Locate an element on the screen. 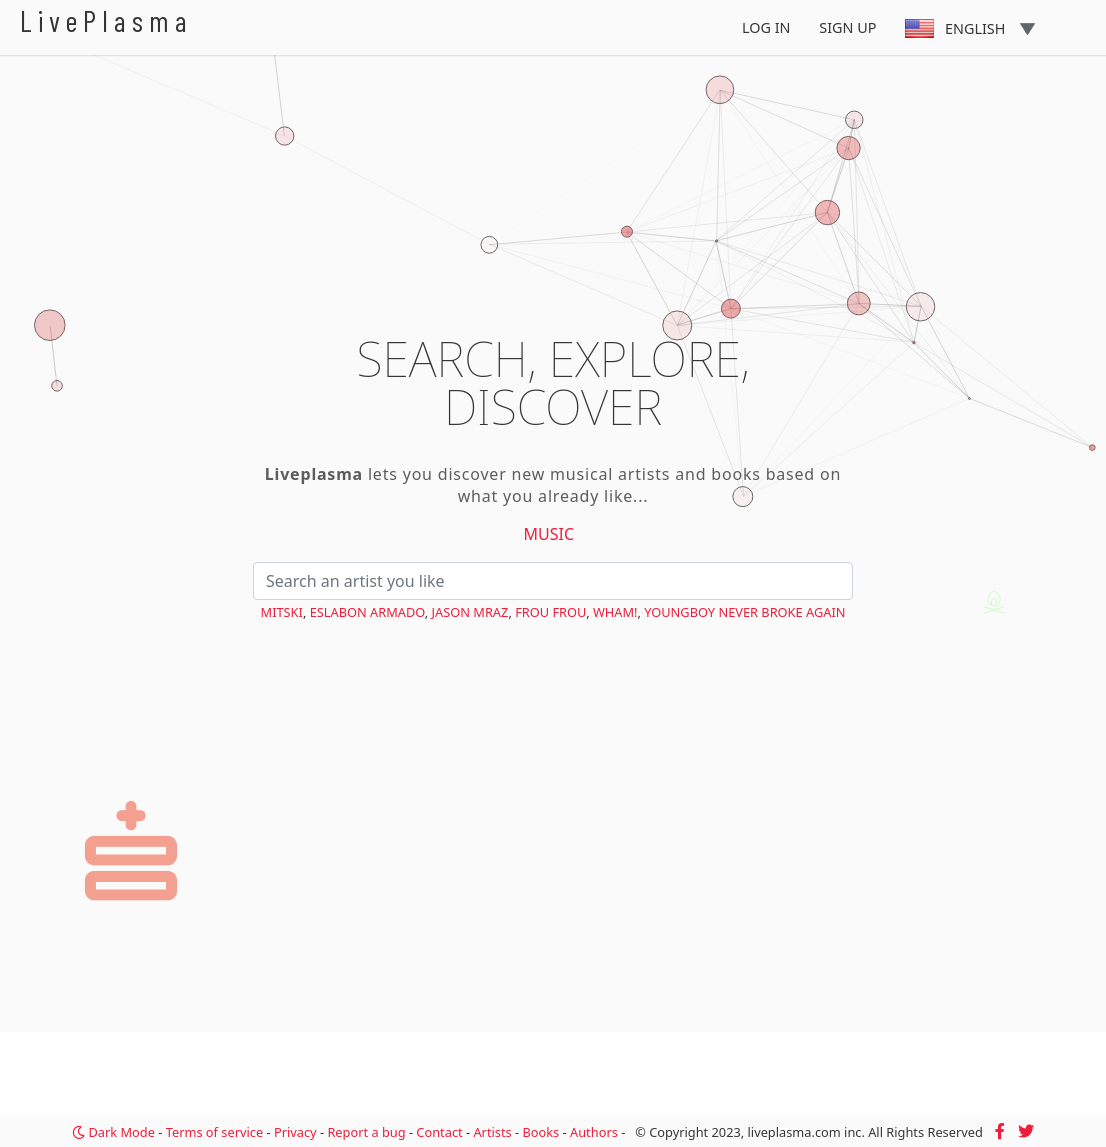  add a new row above is located at coordinates (131, 858).